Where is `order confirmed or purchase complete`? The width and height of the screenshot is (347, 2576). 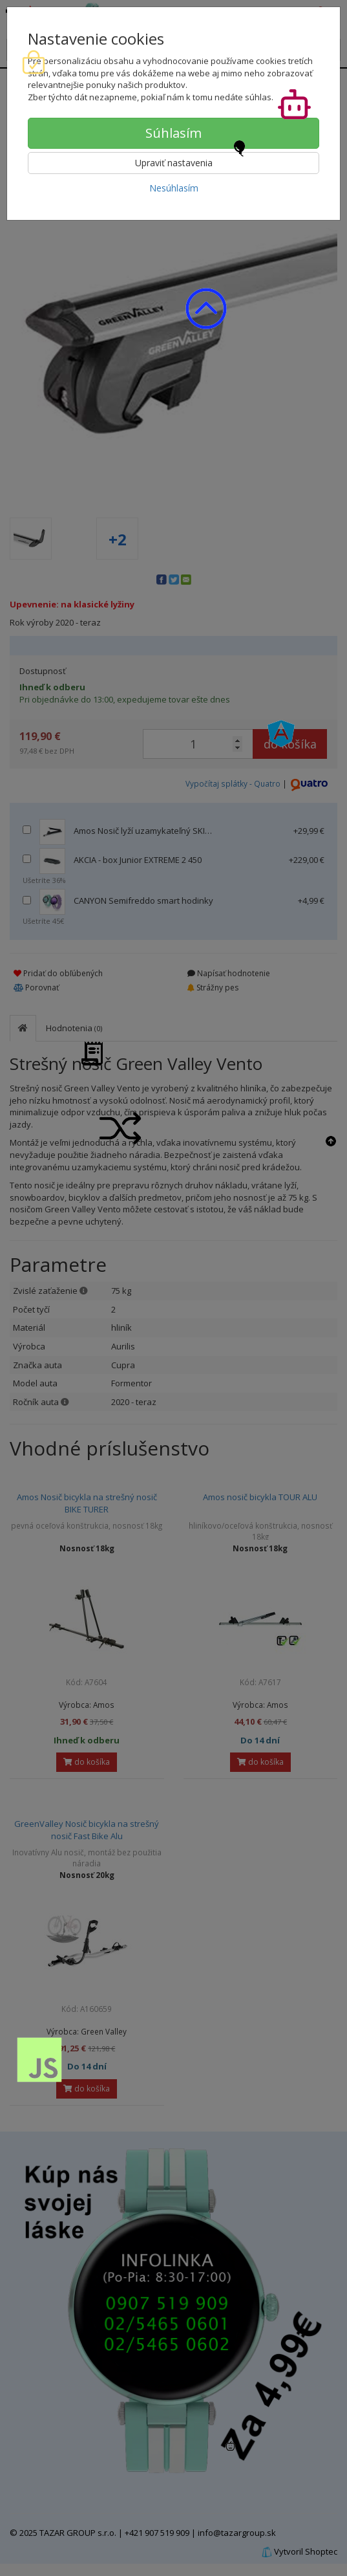
order confirmed or purchase complete is located at coordinates (34, 62).